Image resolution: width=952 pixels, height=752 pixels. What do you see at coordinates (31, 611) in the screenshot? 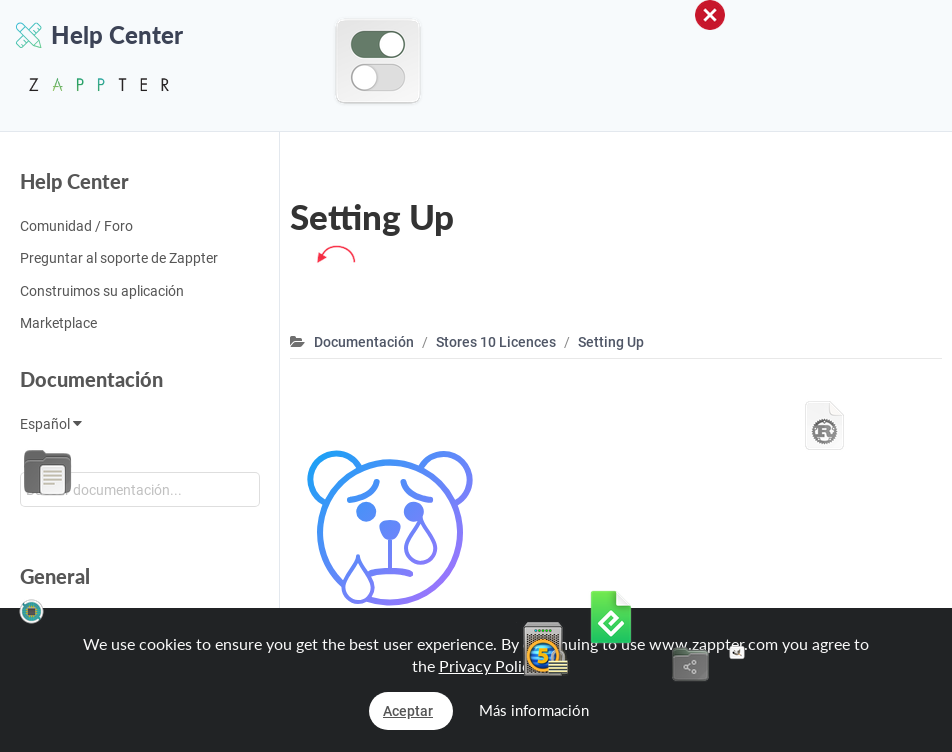
I see `access hardware driver settings` at bounding box center [31, 611].